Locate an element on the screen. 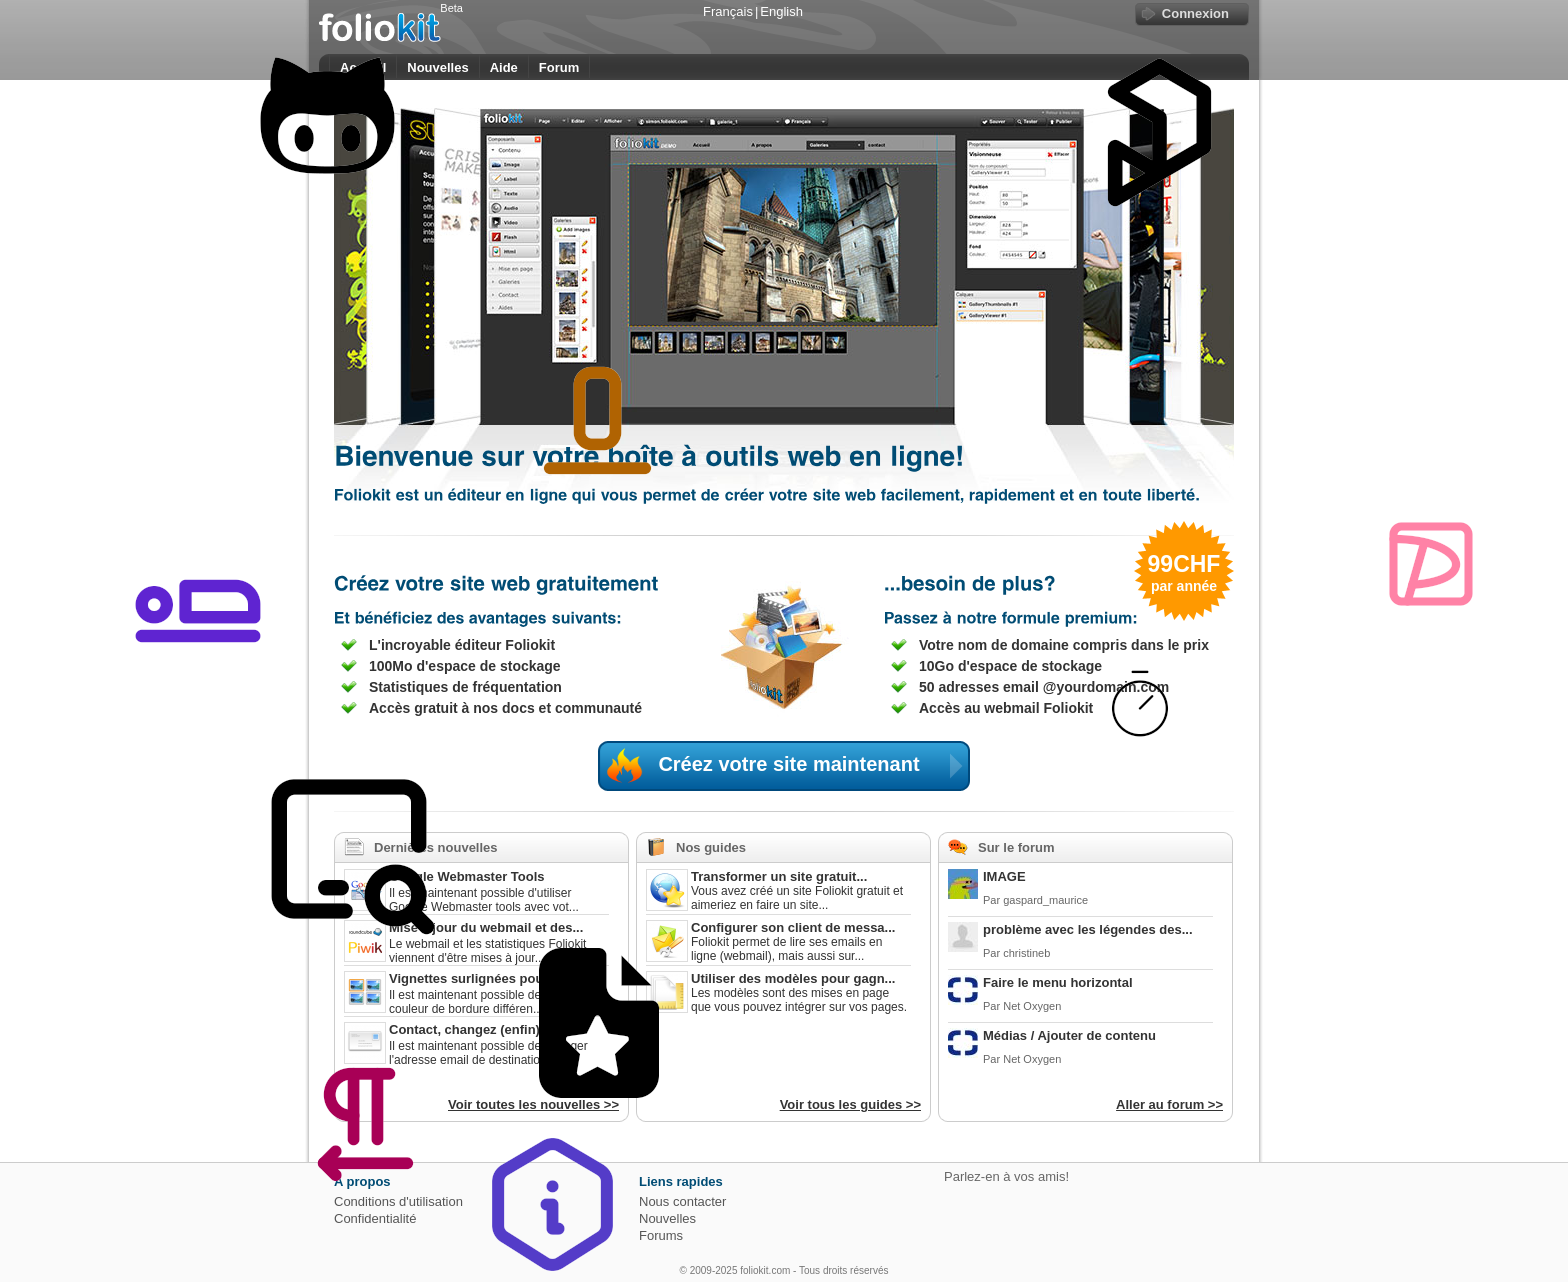  open Printables 3D printing community is located at coordinates (1159, 132).